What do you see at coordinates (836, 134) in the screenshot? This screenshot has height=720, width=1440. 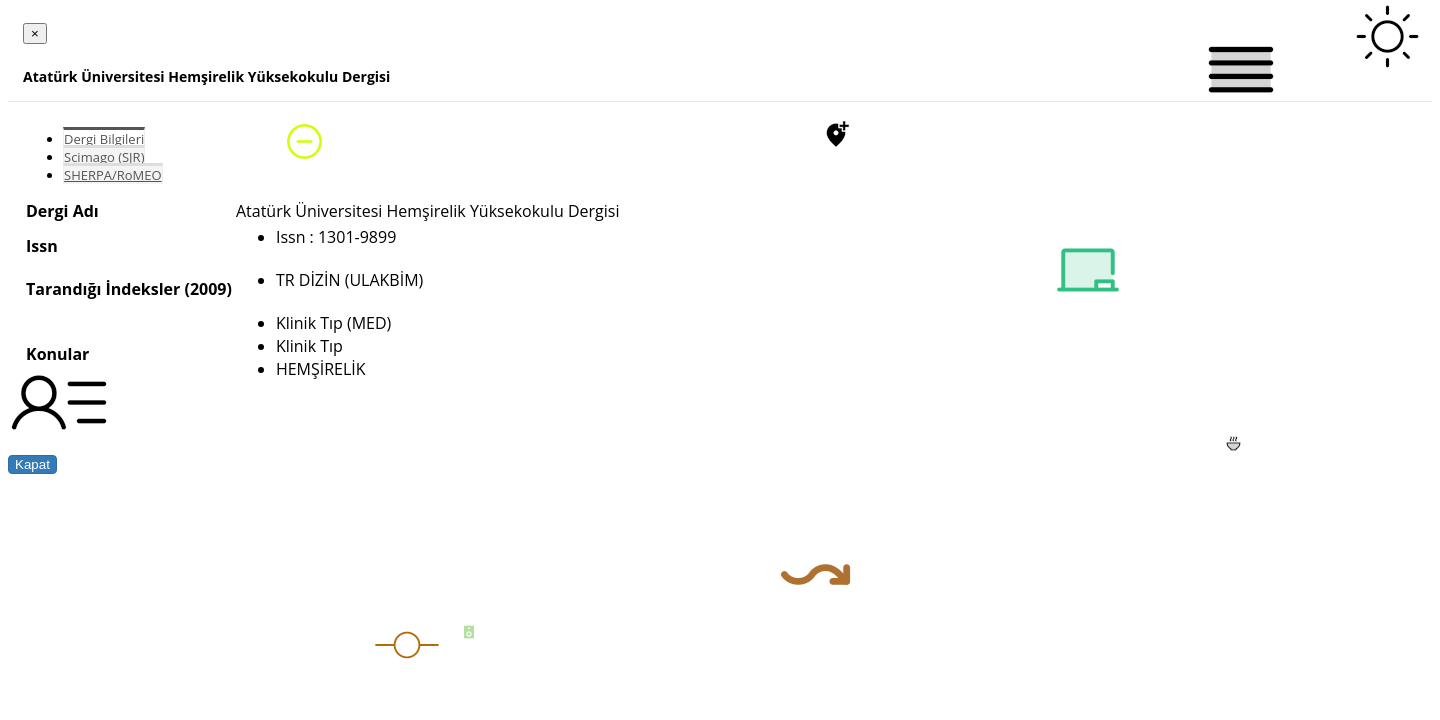 I see `add a new location pin to the map` at bounding box center [836, 134].